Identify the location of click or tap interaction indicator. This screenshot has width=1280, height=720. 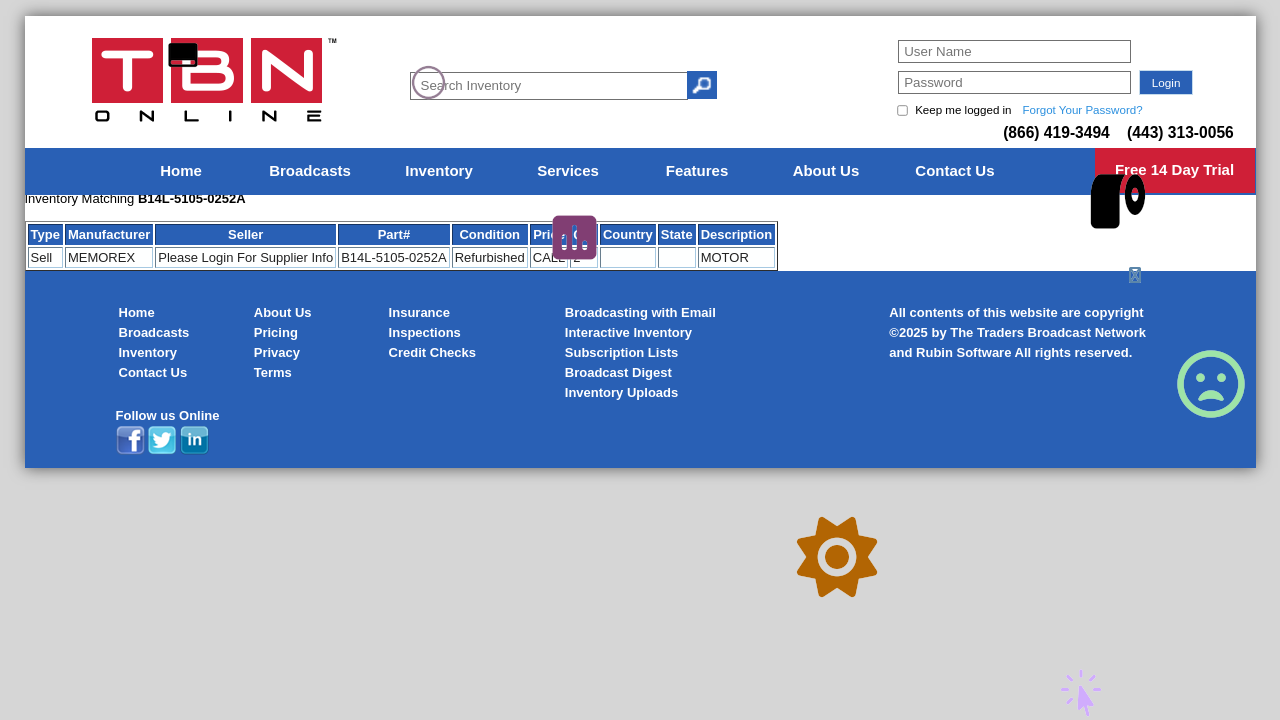
(1081, 693).